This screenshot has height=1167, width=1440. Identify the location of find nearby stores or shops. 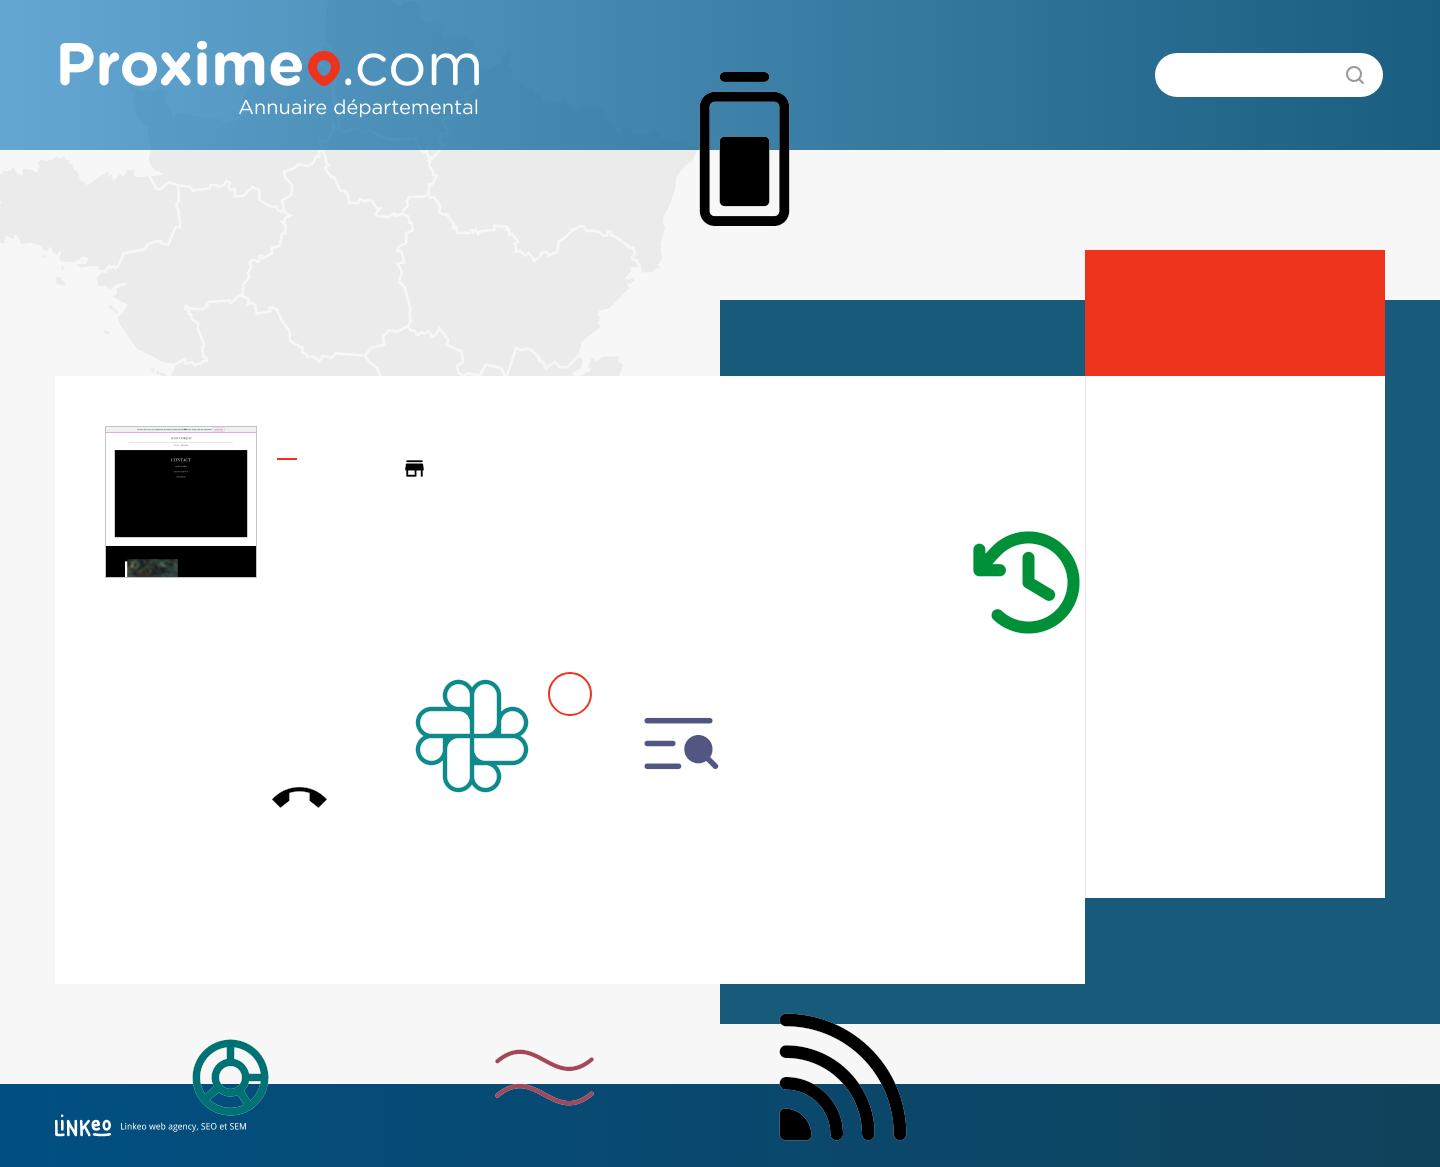
(414, 468).